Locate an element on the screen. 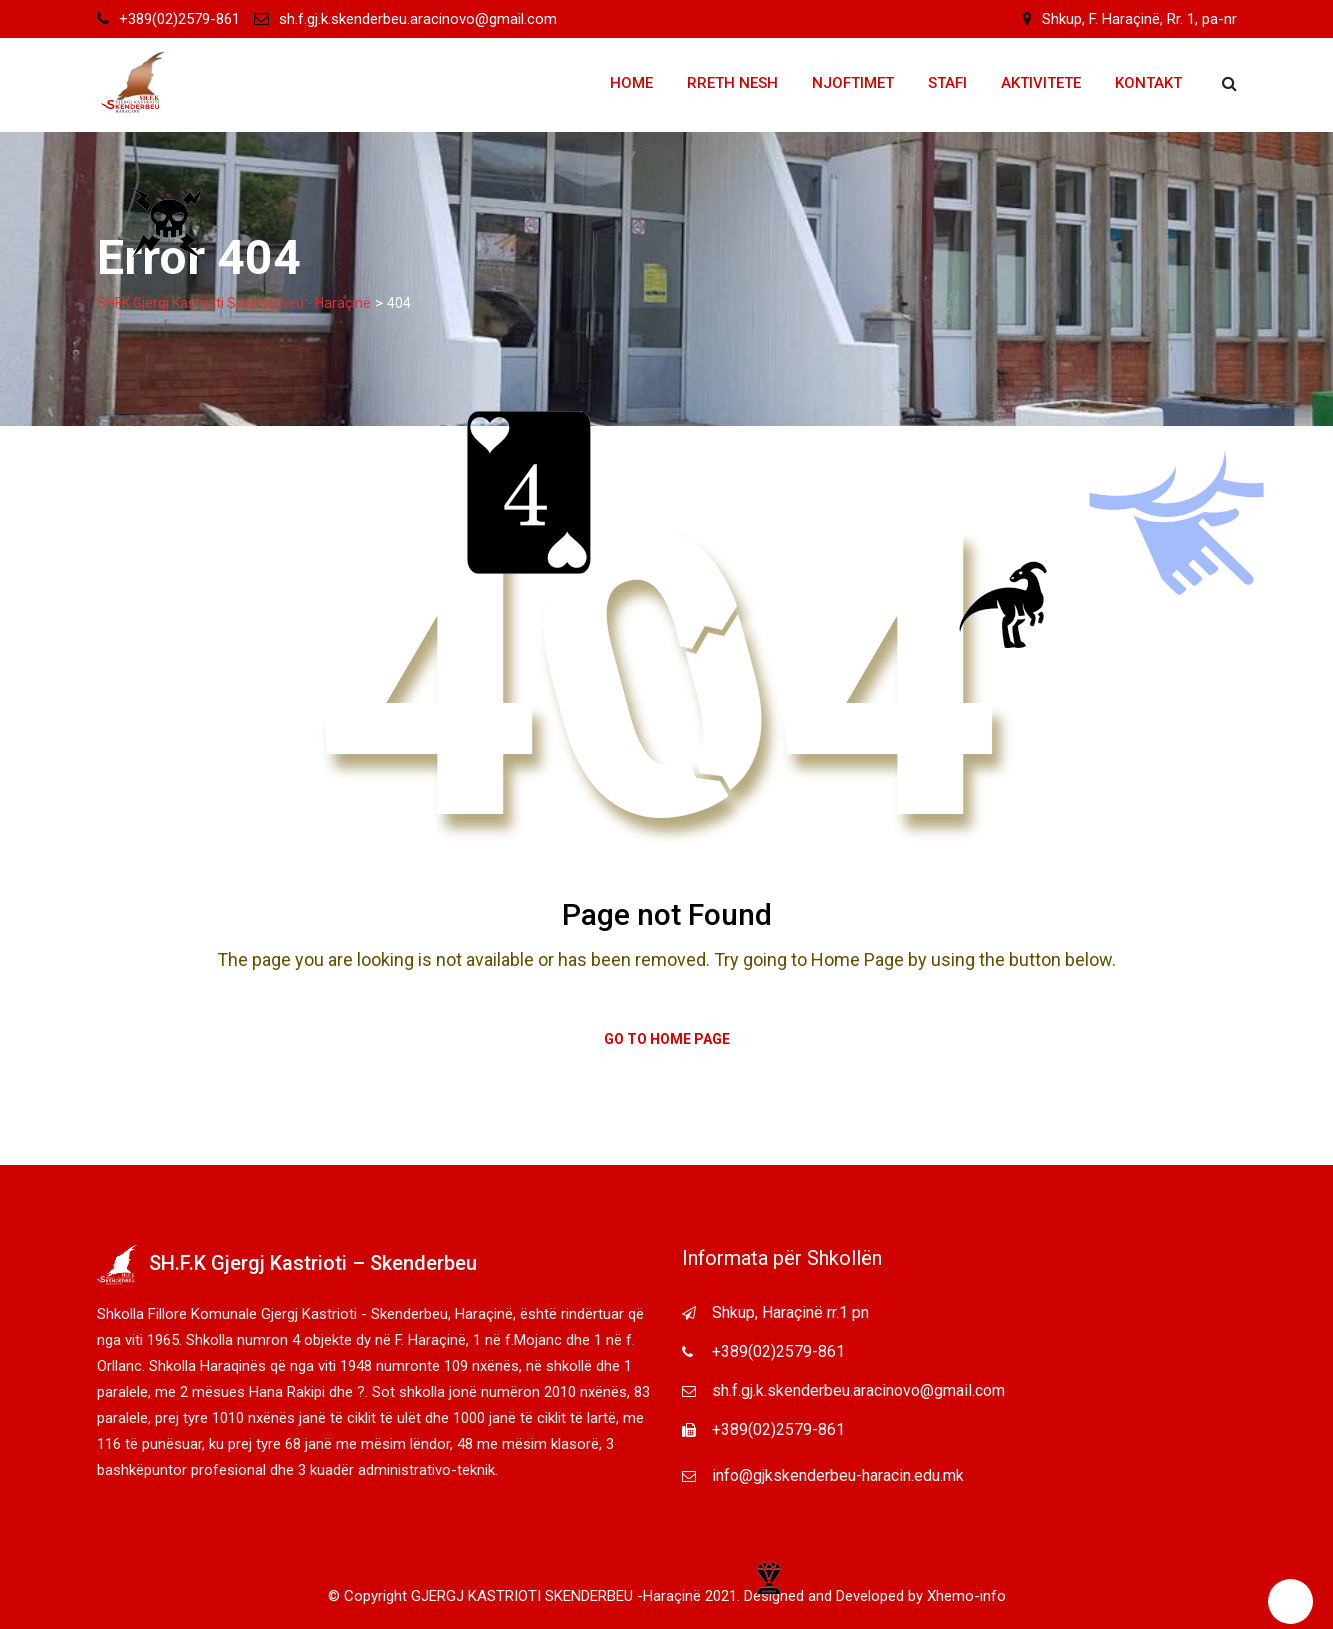 The width and height of the screenshot is (1333, 1629). view premium achievements or rewards is located at coordinates (769, 1578).